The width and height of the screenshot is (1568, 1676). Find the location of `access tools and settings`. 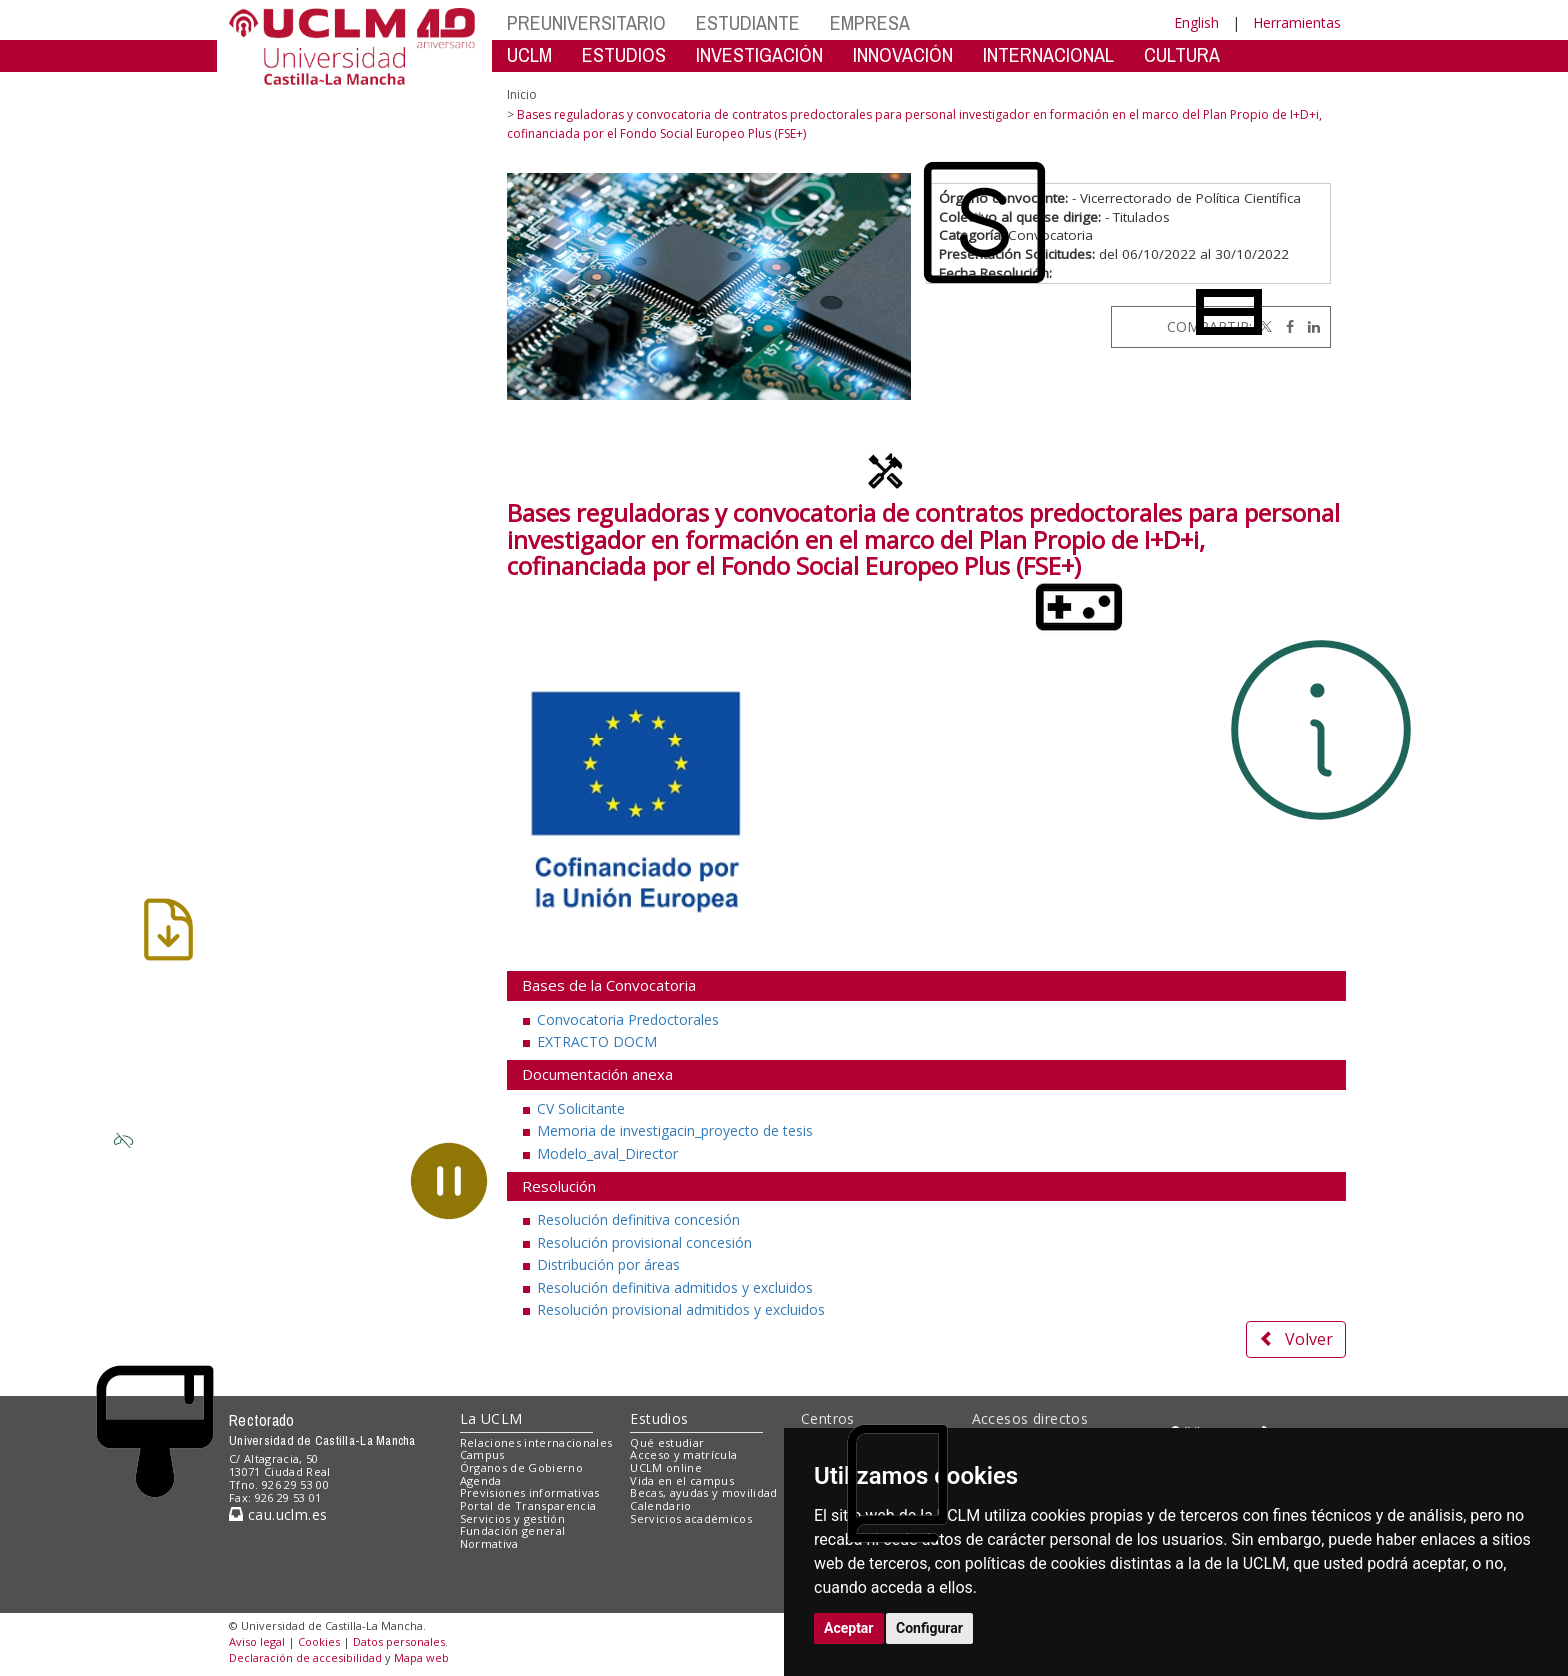

access tools and settings is located at coordinates (885, 471).